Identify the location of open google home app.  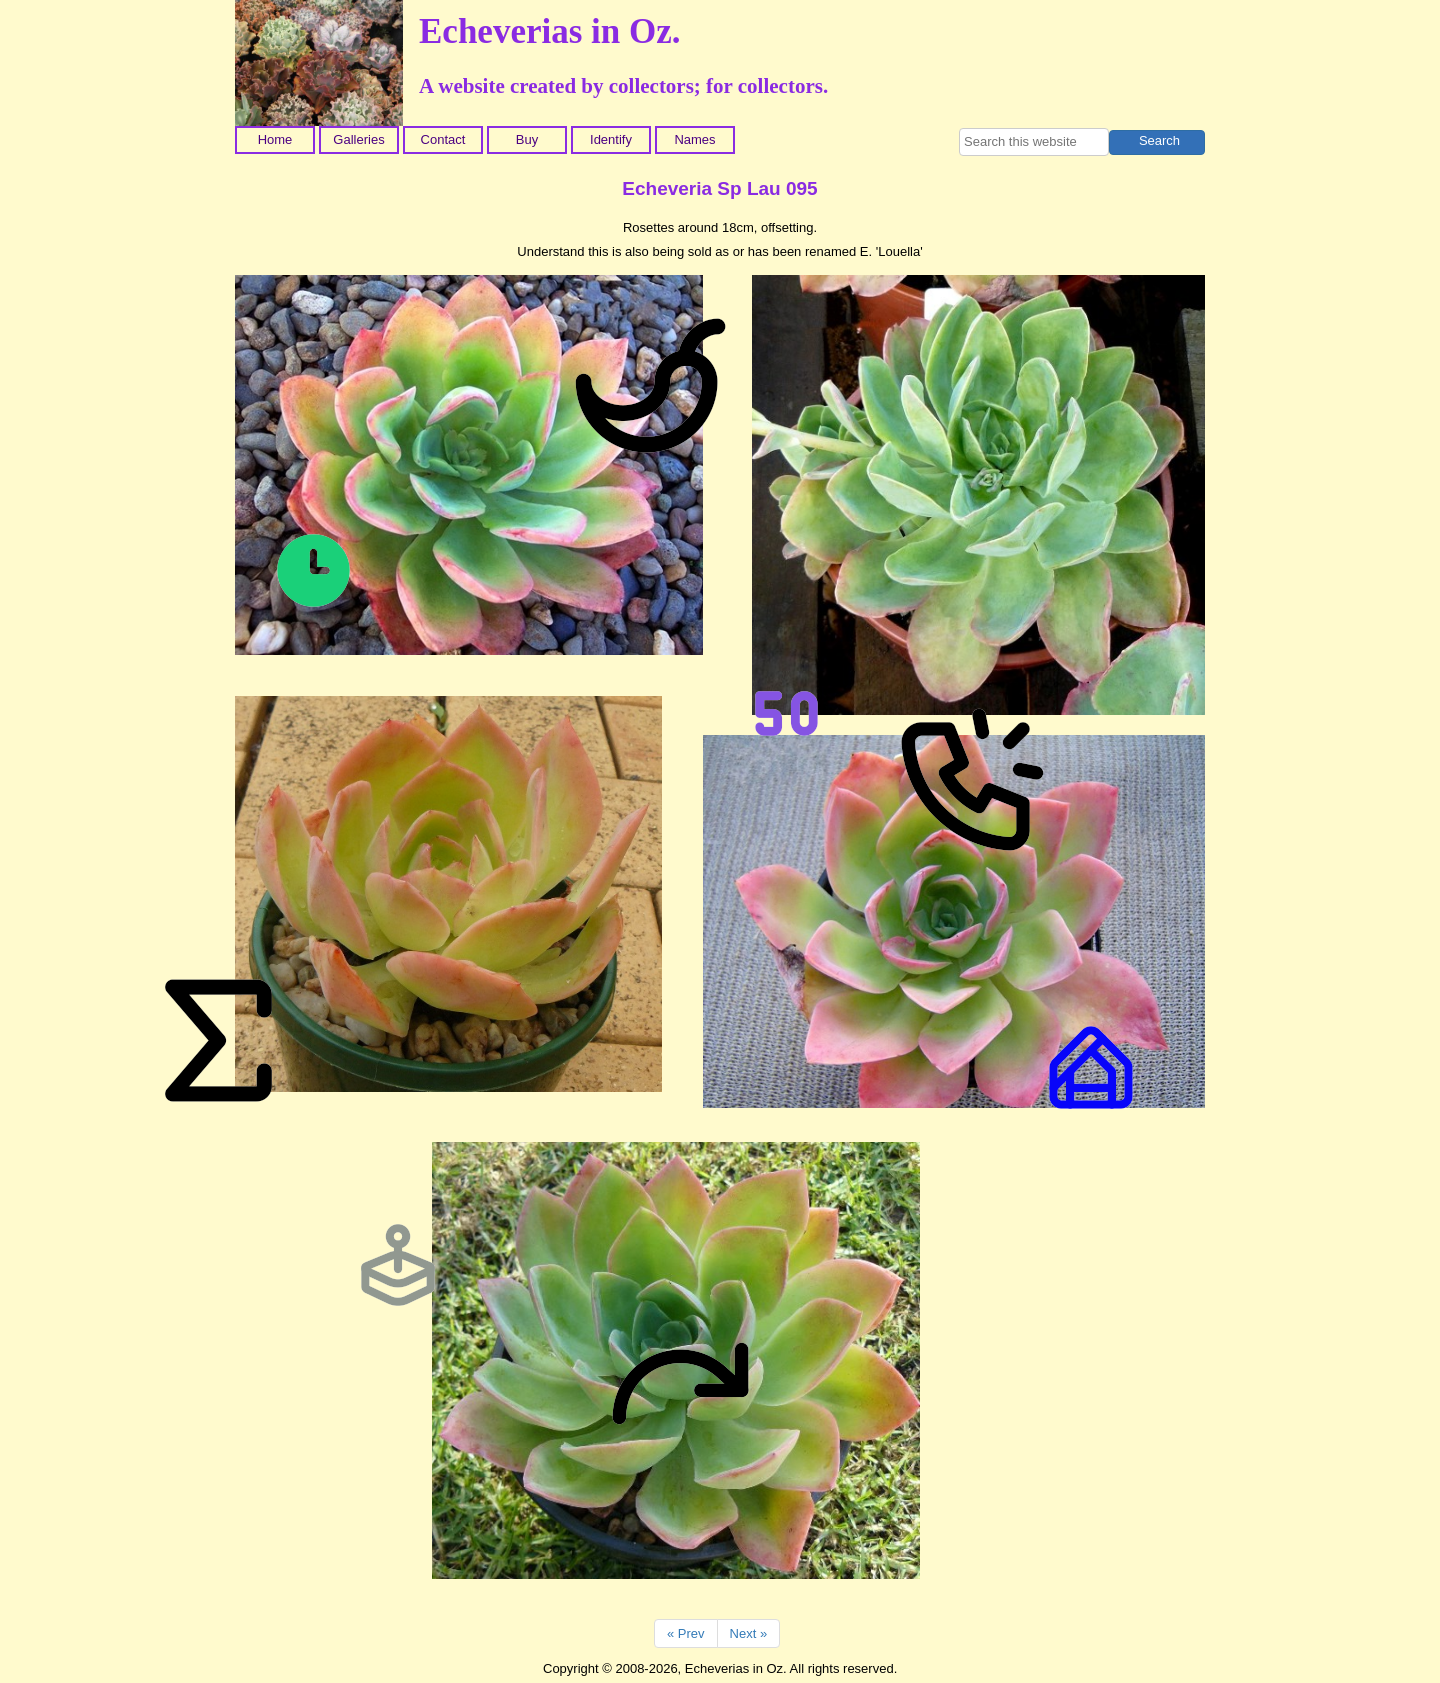
(1091, 1067).